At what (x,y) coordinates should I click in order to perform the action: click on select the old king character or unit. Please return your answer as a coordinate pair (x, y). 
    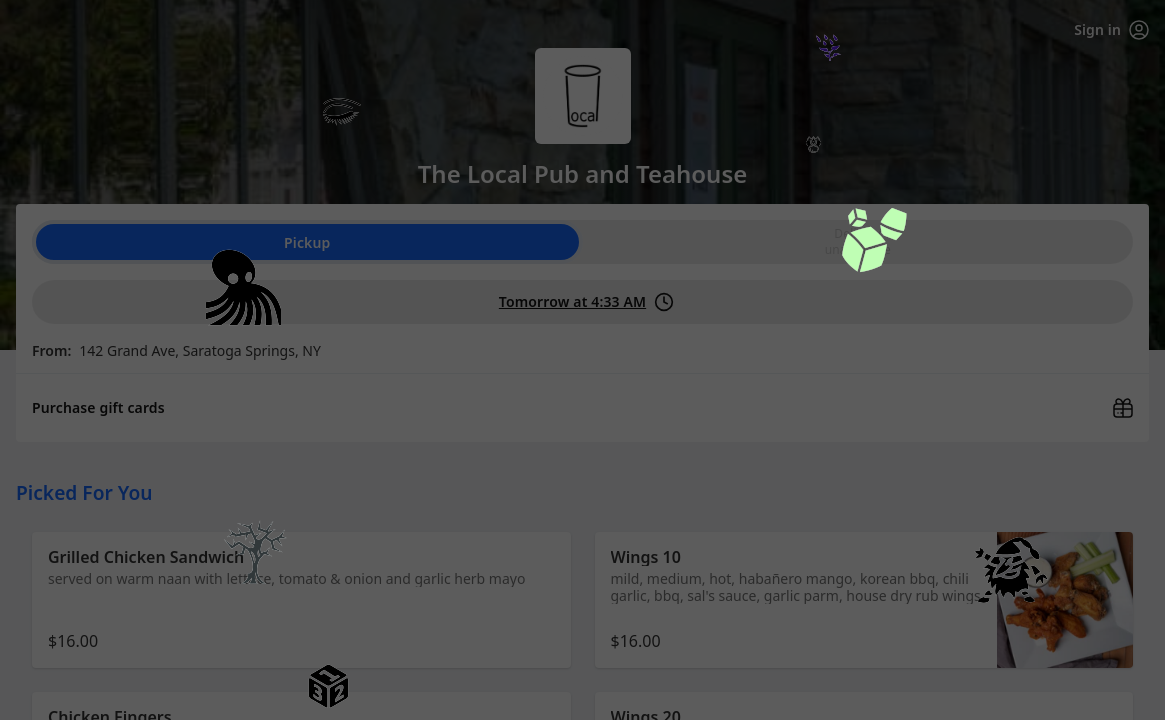
    Looking at the image, I should click on (813, 144).